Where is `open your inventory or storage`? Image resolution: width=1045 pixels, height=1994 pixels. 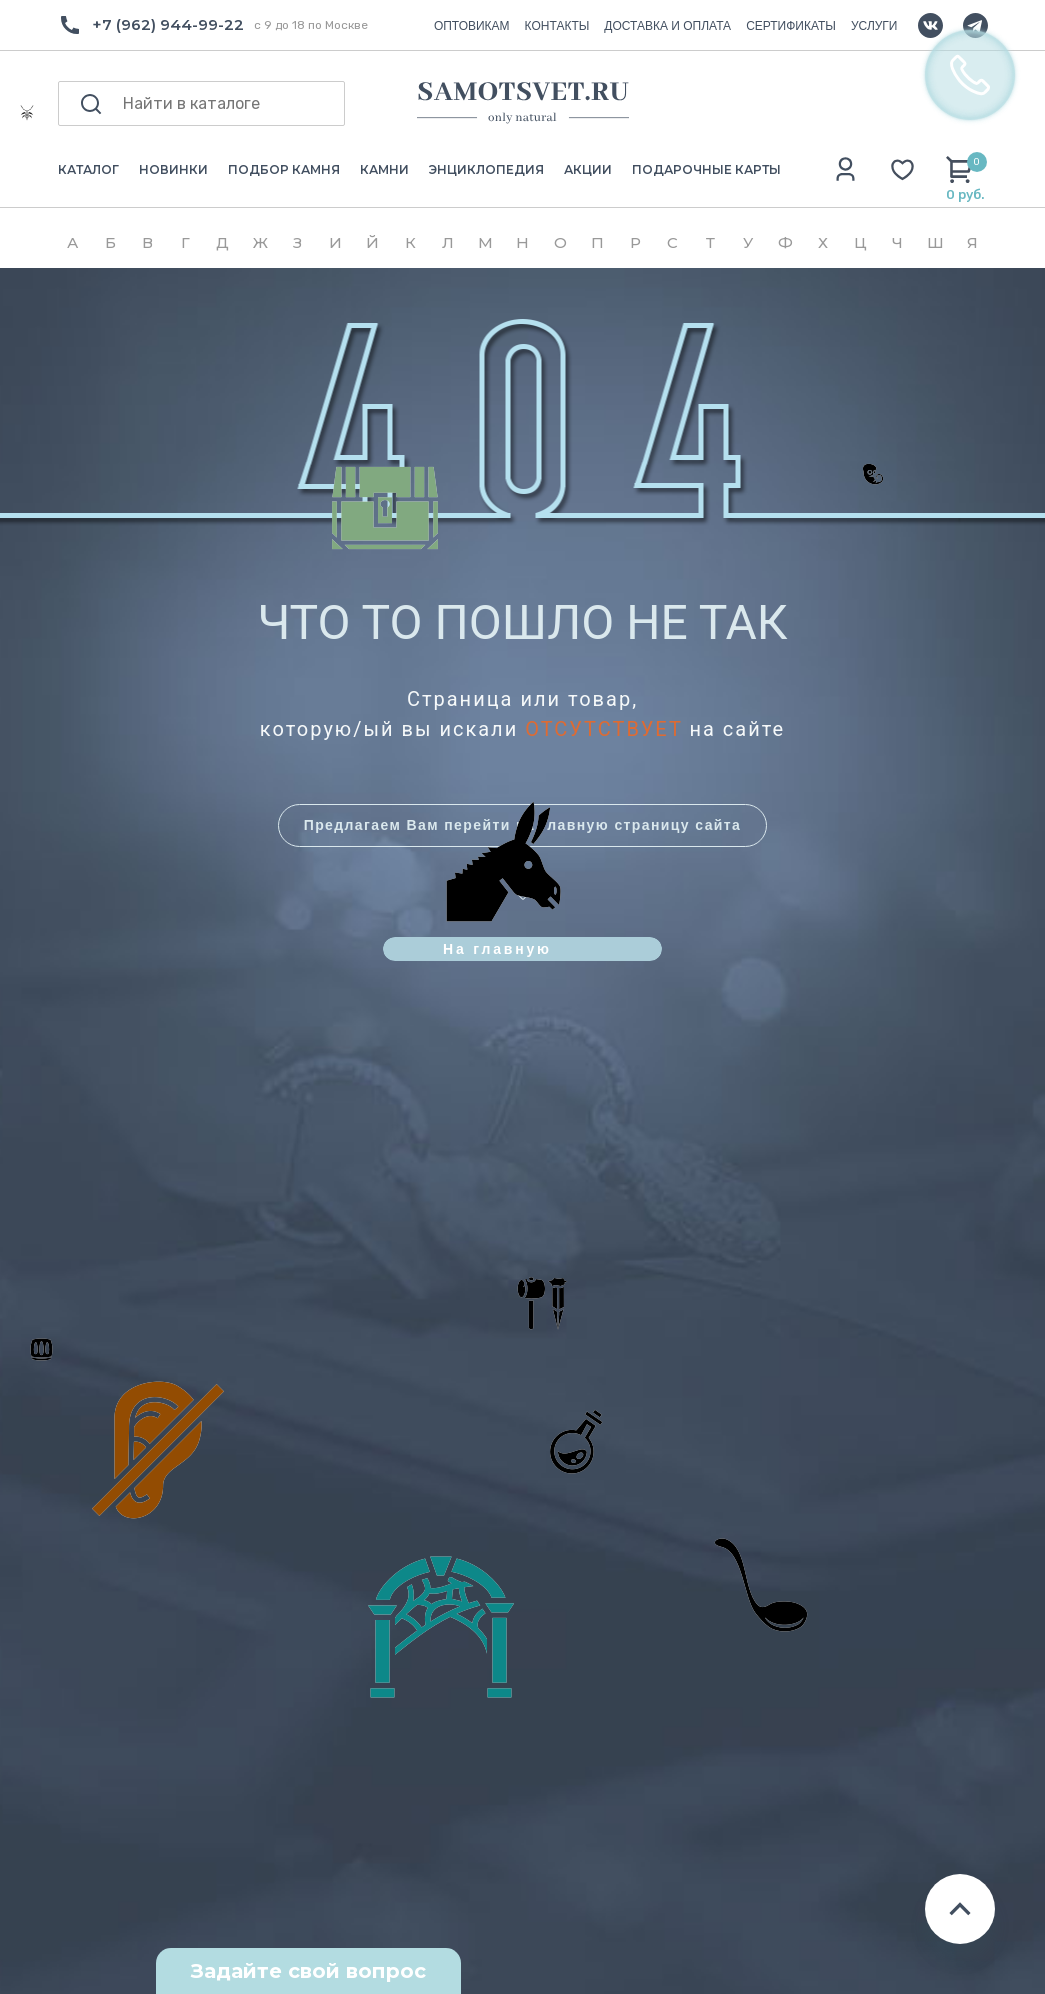 open your inventory or storage is located at coordinates (385, 508).